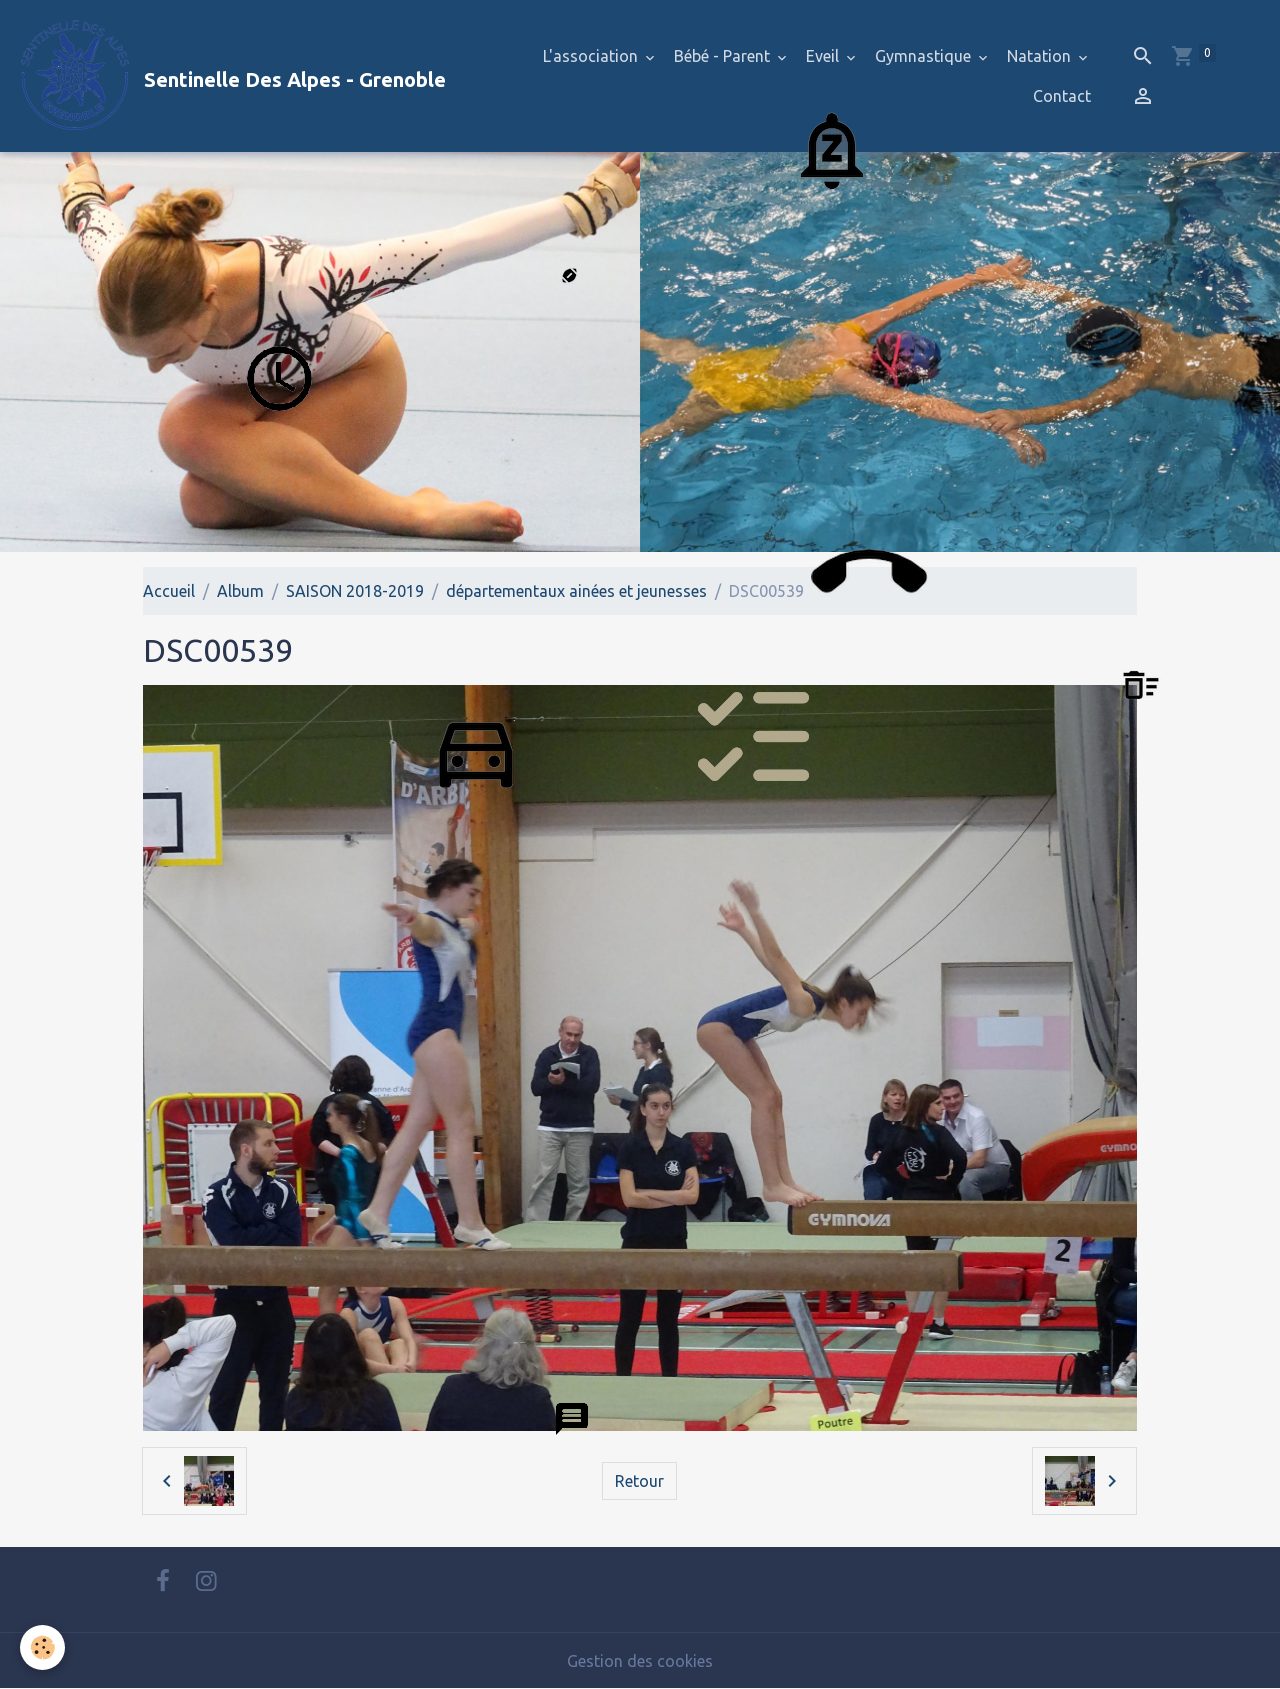  What do you see at coordinates (569, 275) in the screenshot?
I see `access sports or football content` at bounding box center [569, 275].